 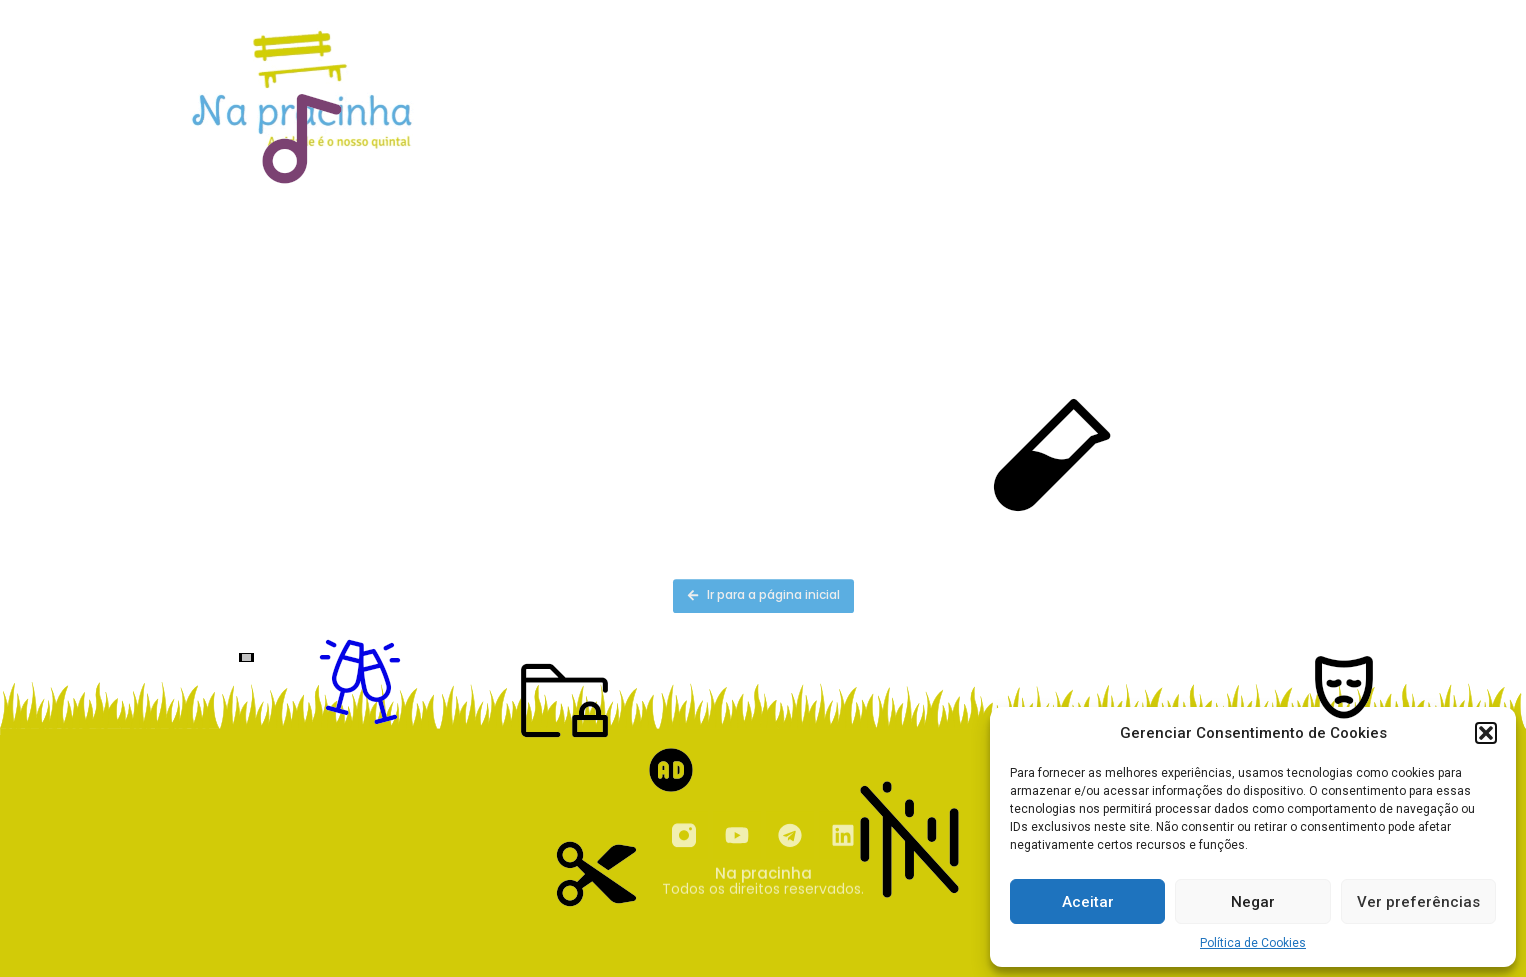 I want to click on mute or disable audio input, so click(x=909, y=839).